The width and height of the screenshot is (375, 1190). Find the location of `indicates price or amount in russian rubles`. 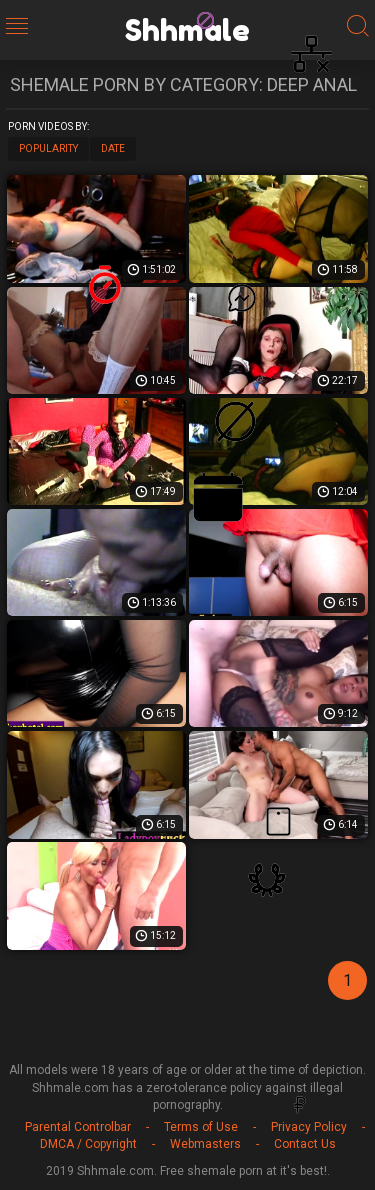

indicates price or amount in russian rubles is located at coordinates (300, 1105).